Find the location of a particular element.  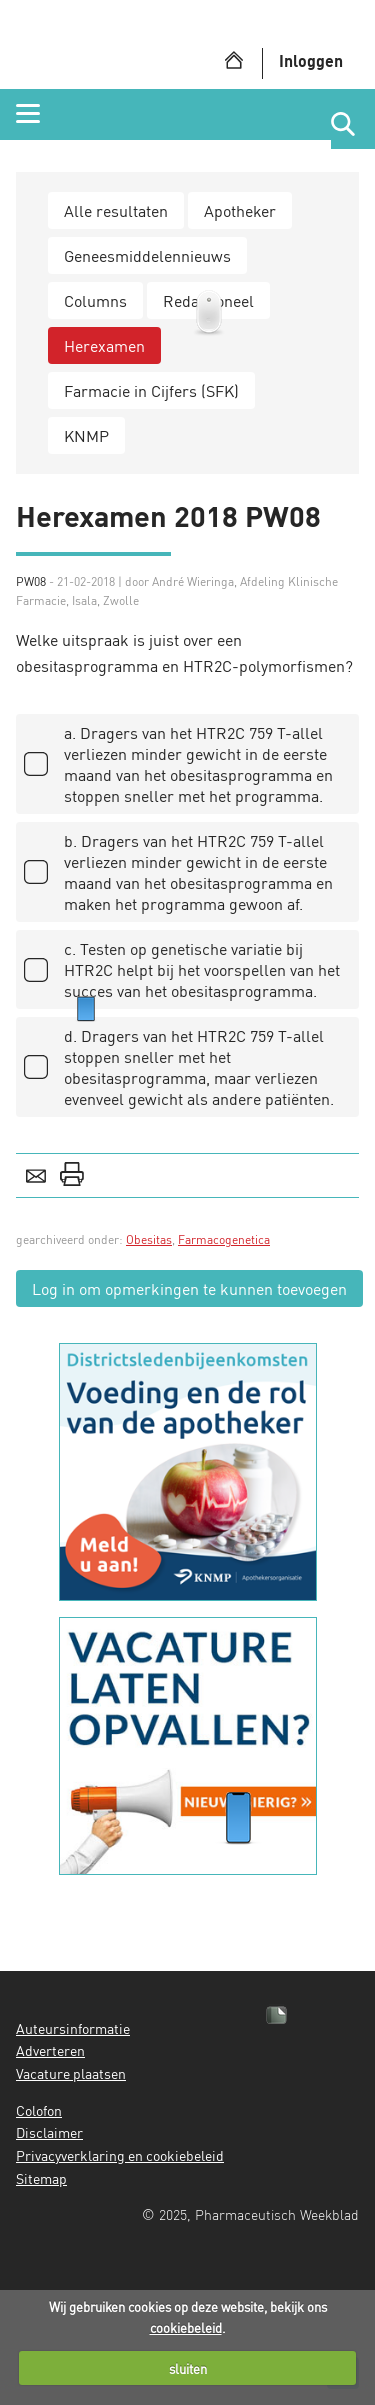

connect a bluetooth mouse is located at coordinates (209, 313).